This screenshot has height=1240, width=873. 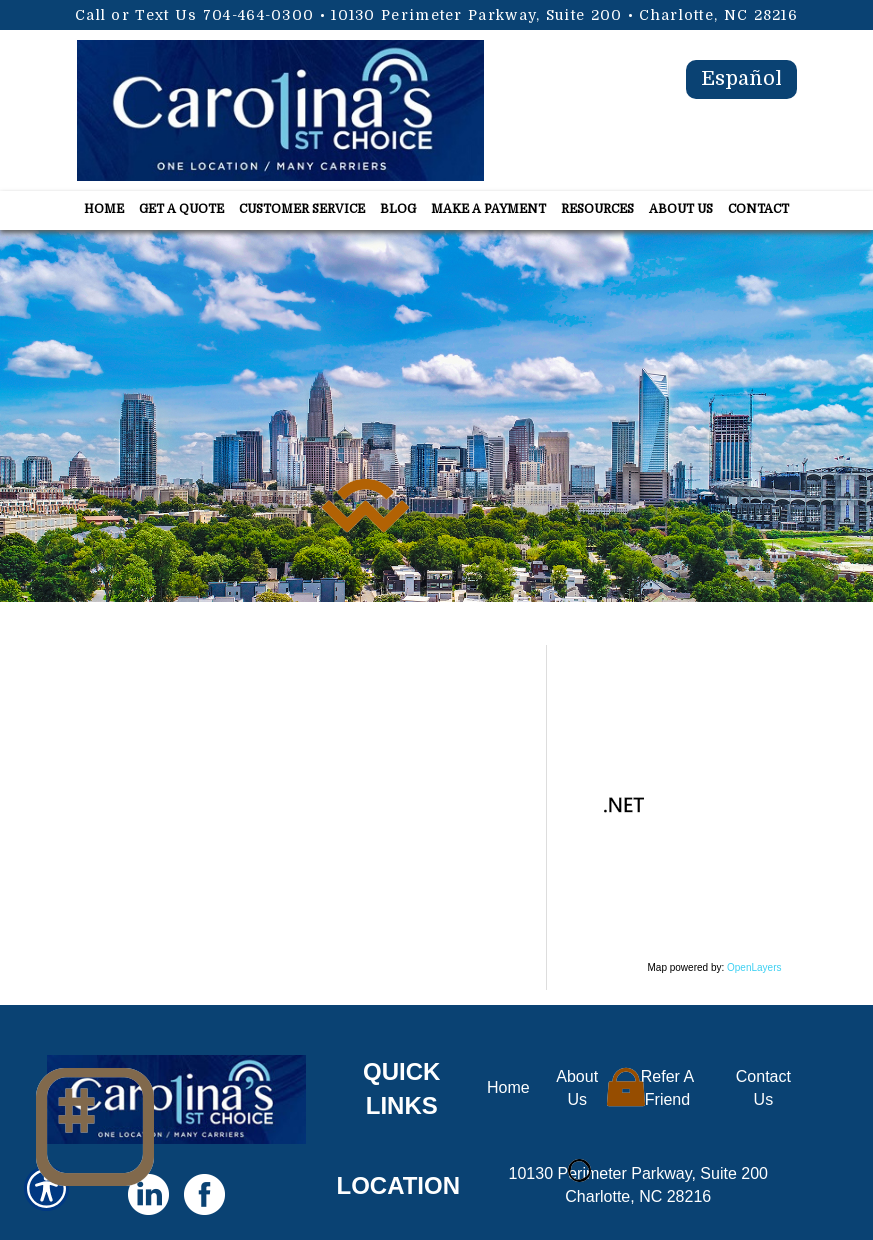 I want to click on open stackedit markdown editor, so click(x=95, y=1127).